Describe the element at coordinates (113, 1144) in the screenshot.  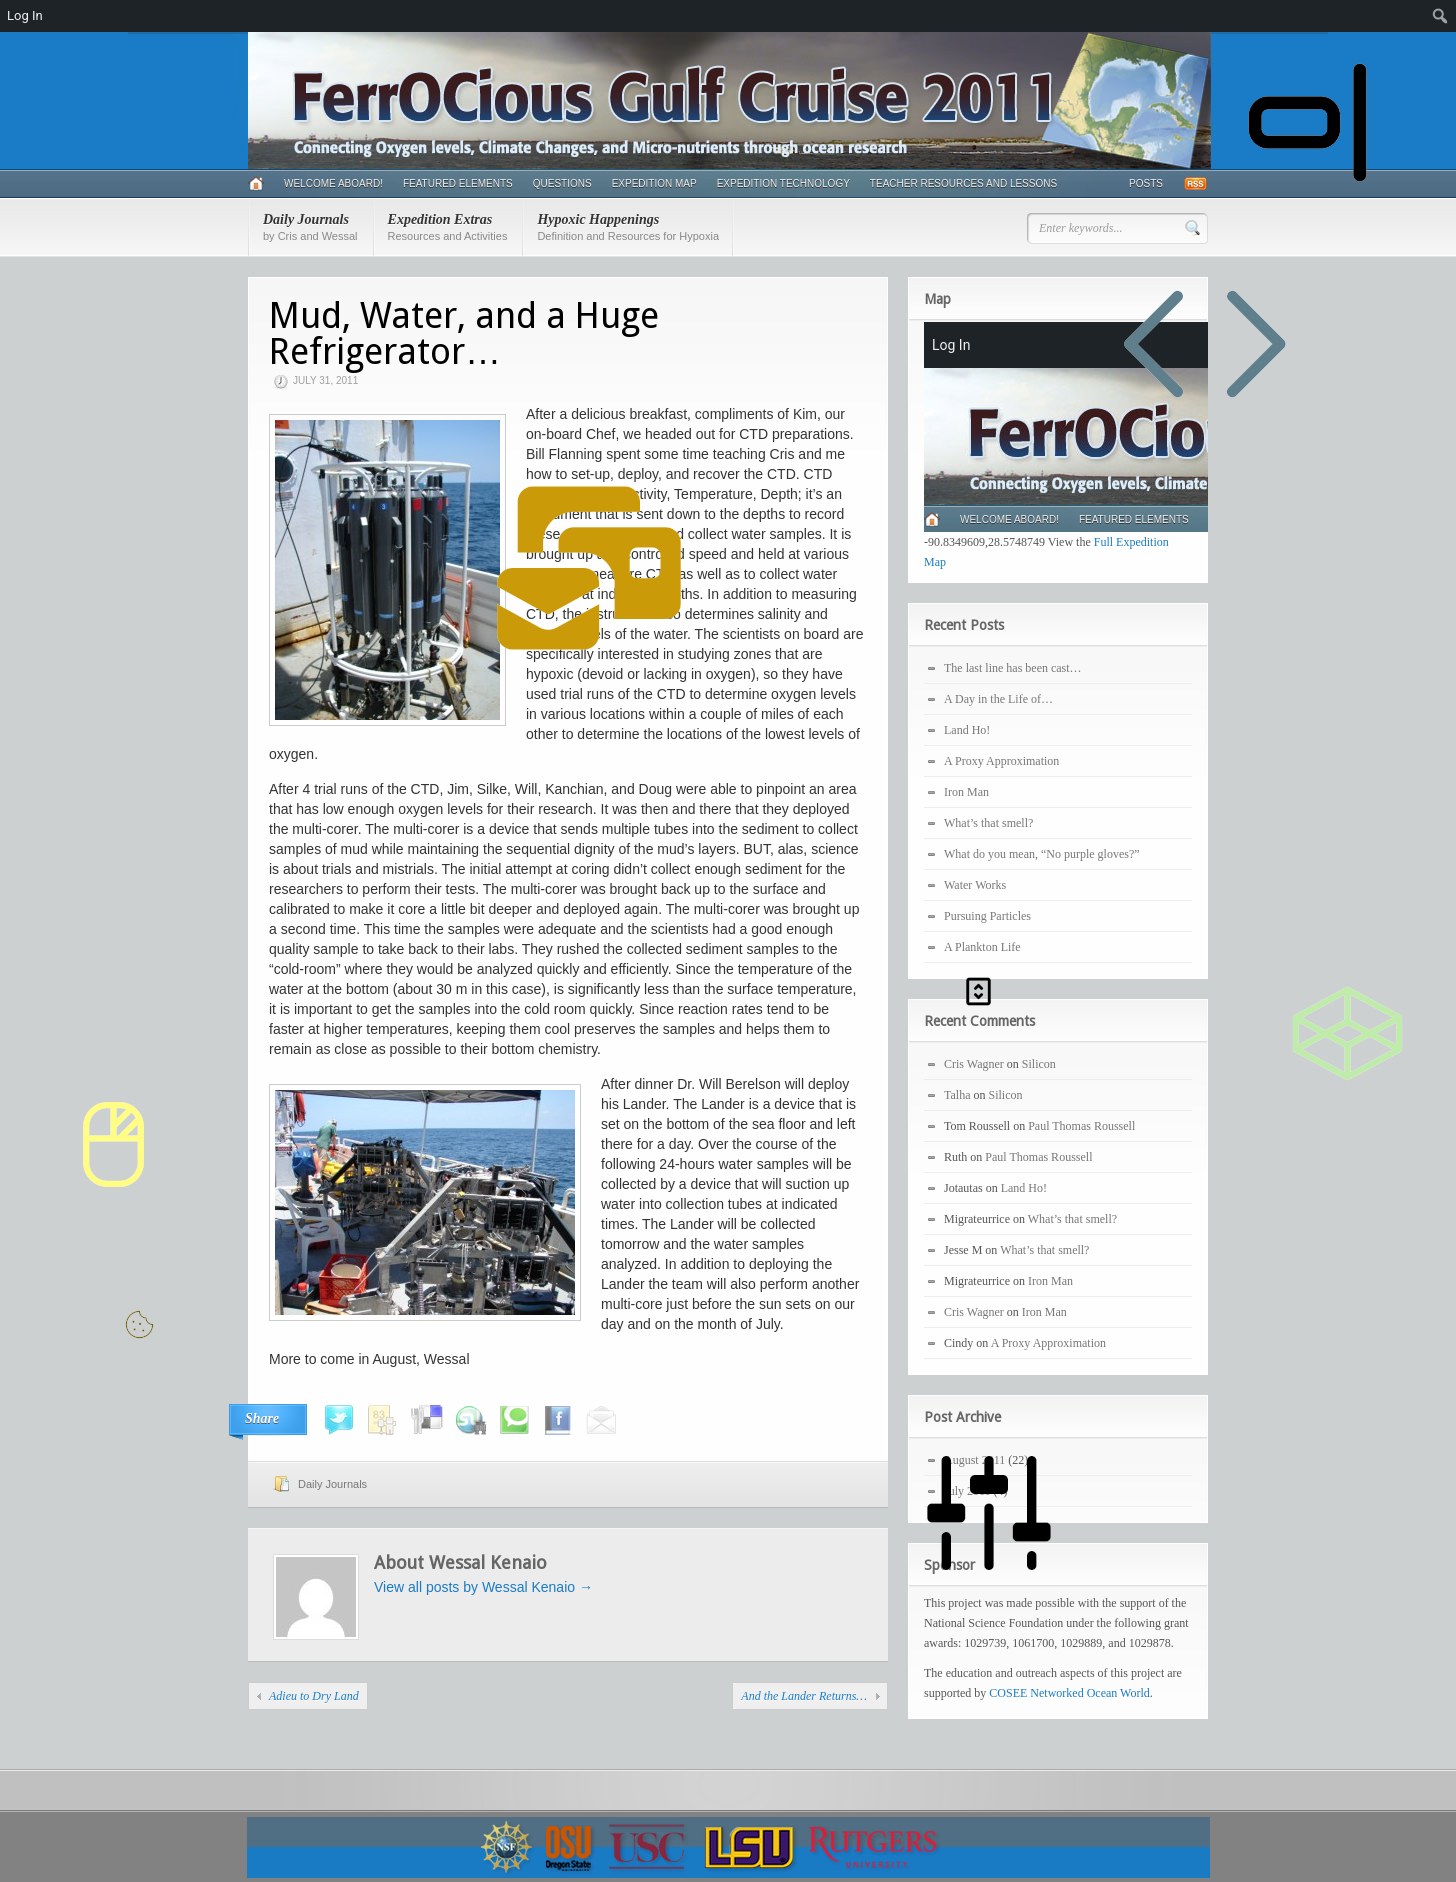
I see `right-click to open context menu` at that location.